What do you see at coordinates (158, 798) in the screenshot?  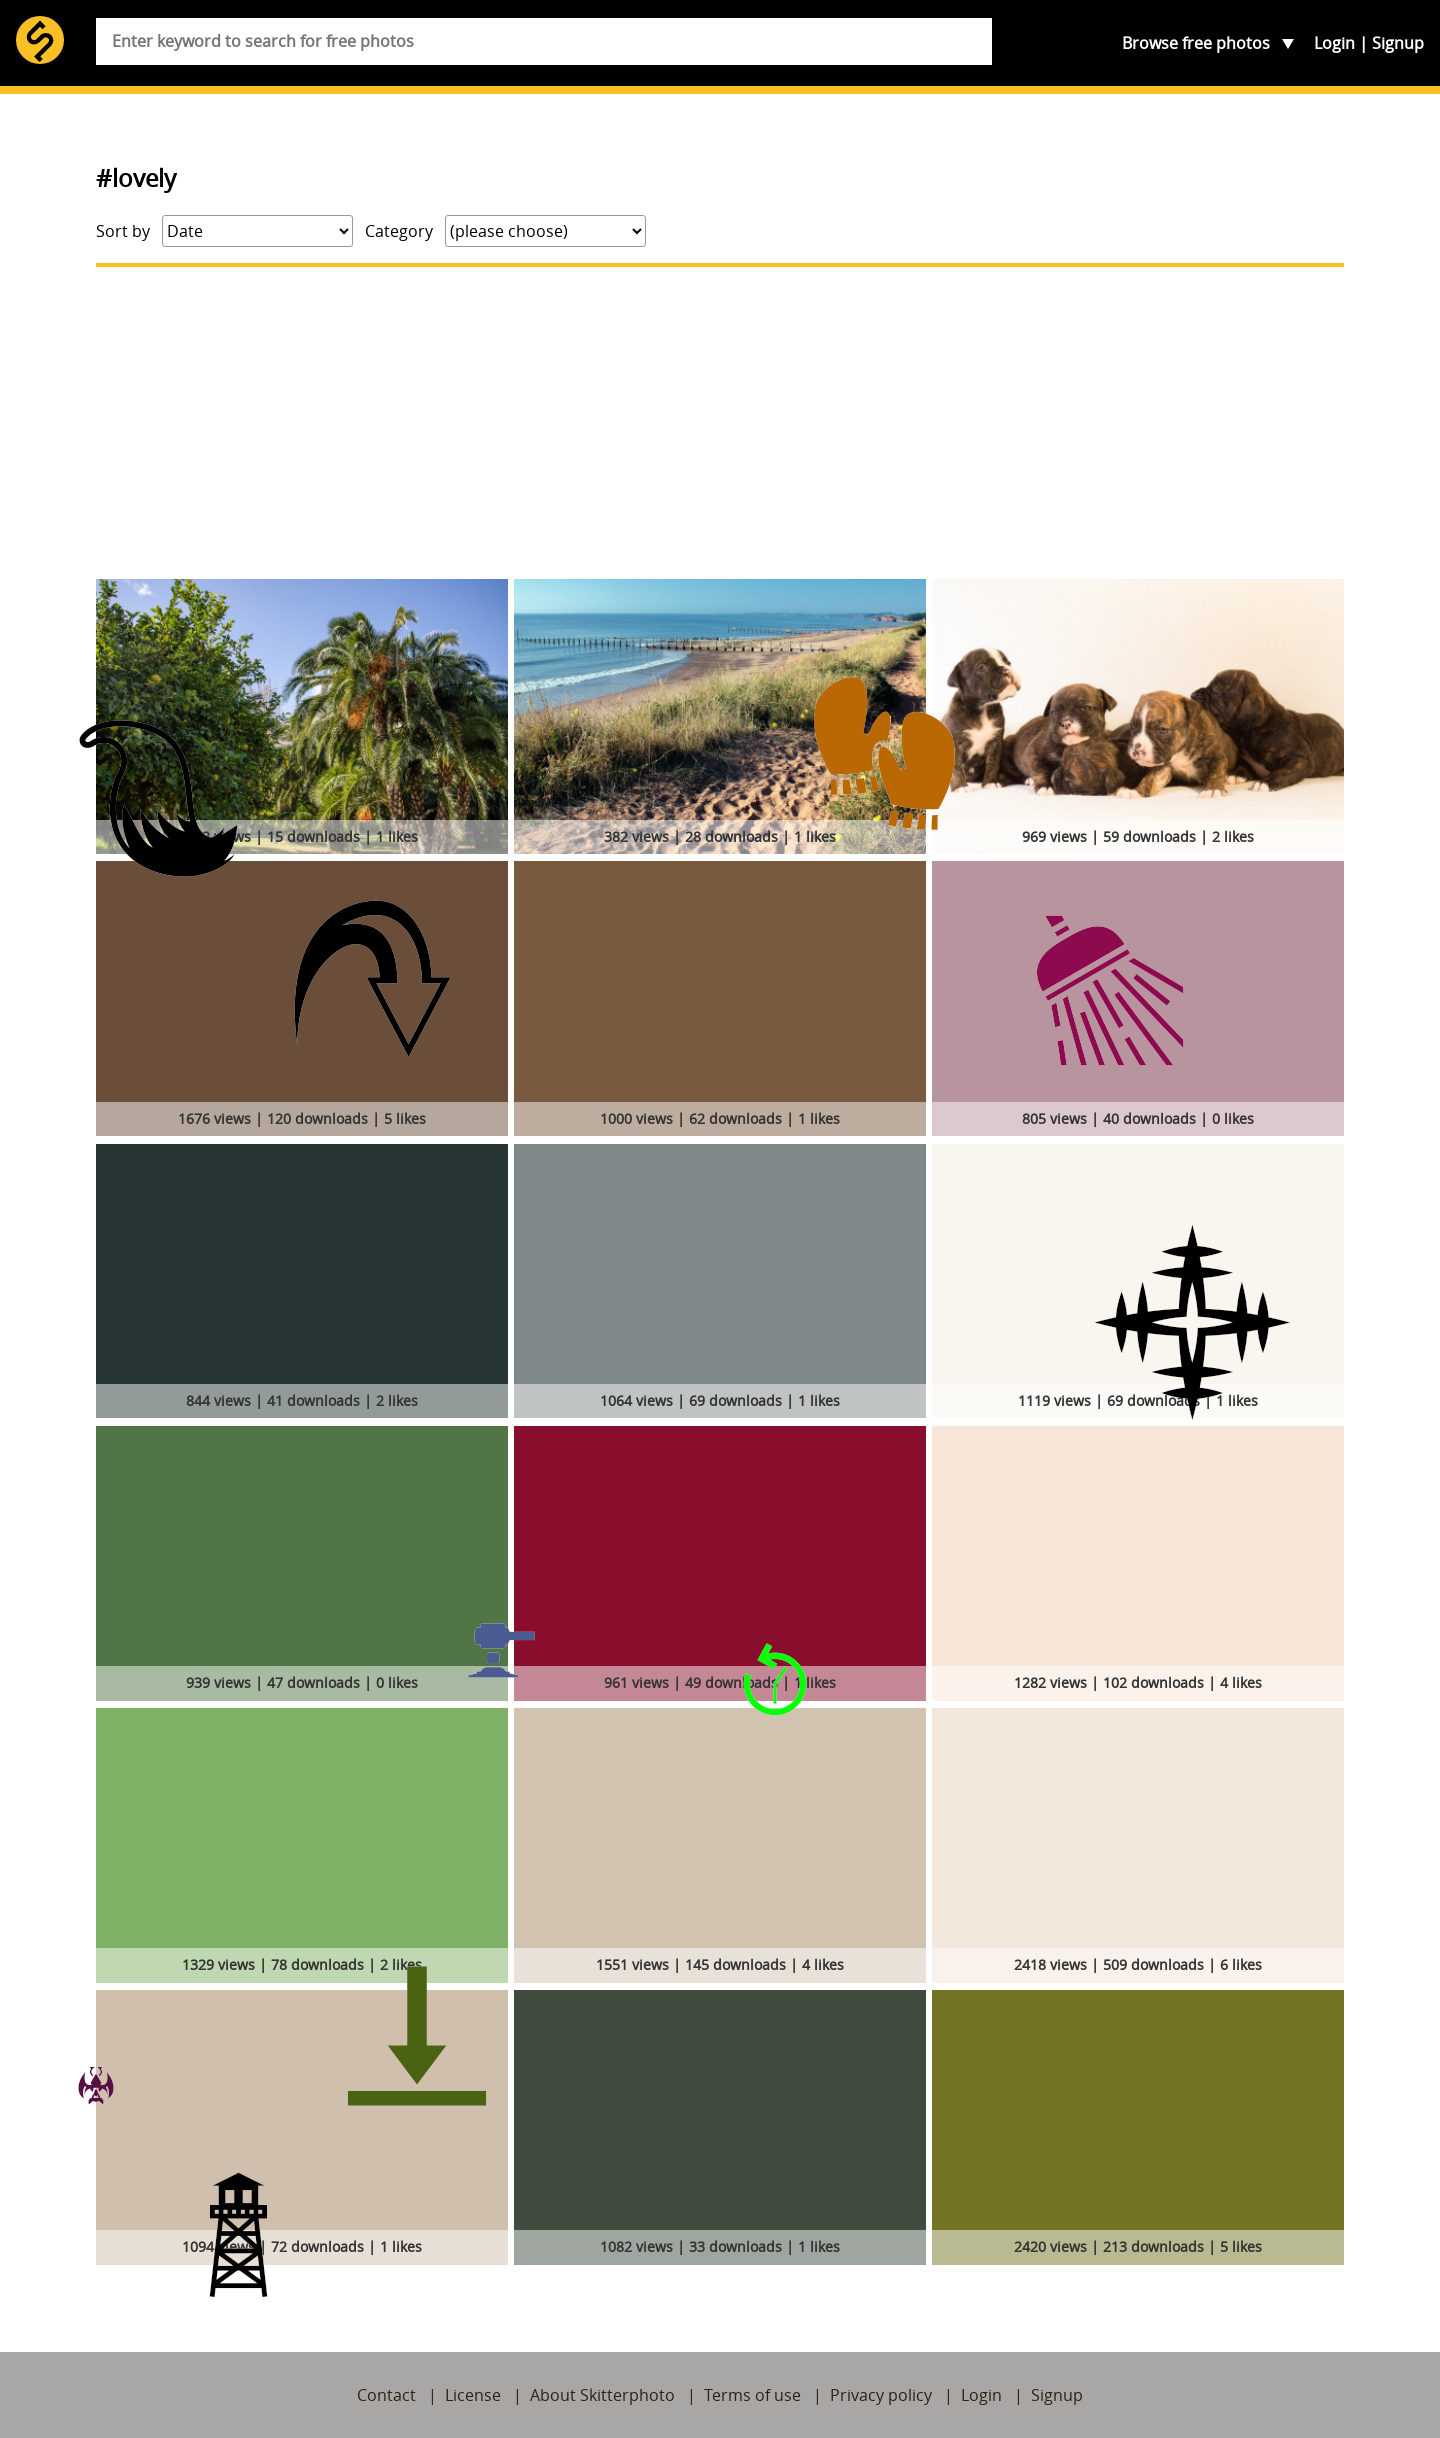 I see `fox or canine character/avatar selection` at bounding box center [158, 798].